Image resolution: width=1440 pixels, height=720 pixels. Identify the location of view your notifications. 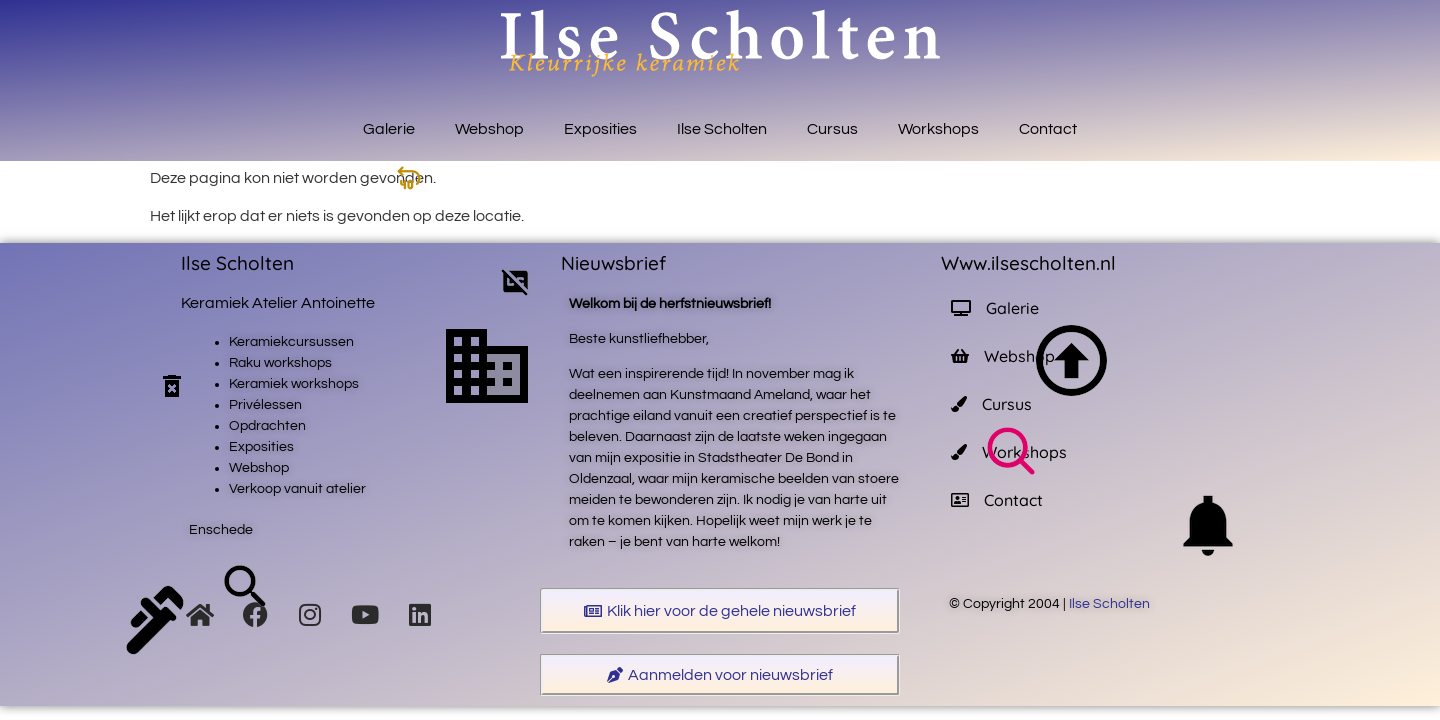
(1208, 525).